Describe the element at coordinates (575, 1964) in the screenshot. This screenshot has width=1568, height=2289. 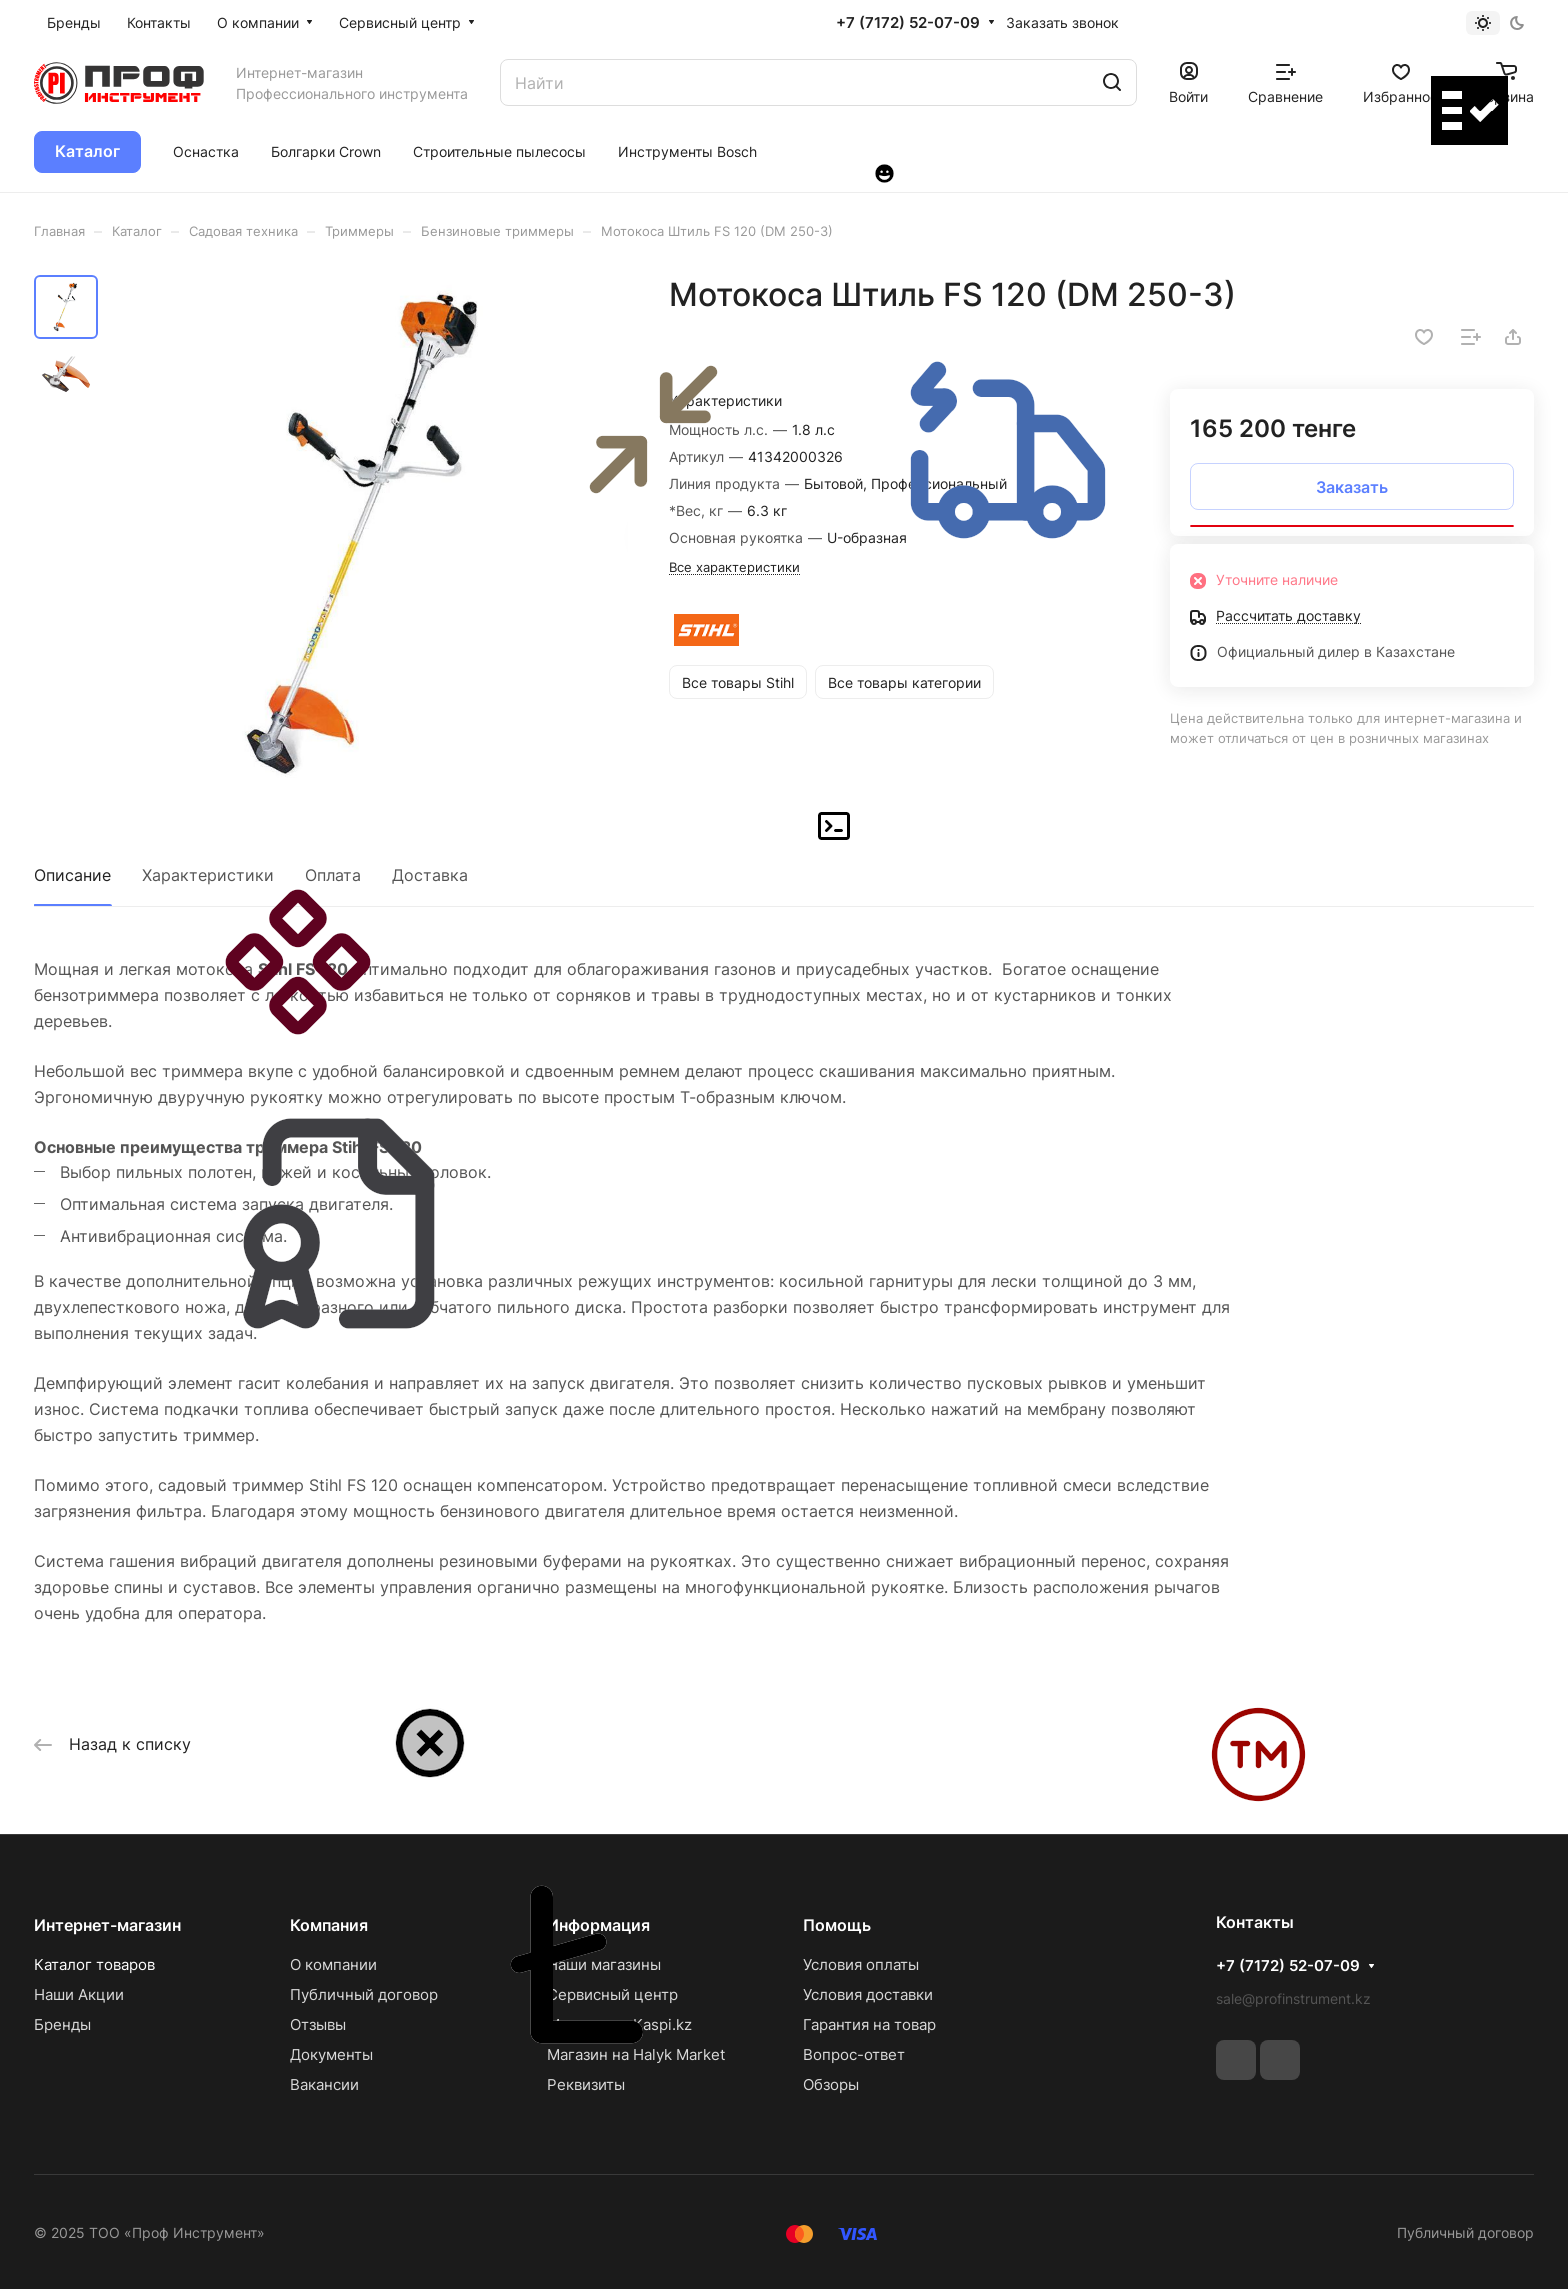
I see `indicates litecoin cryptocurrency` at that location.